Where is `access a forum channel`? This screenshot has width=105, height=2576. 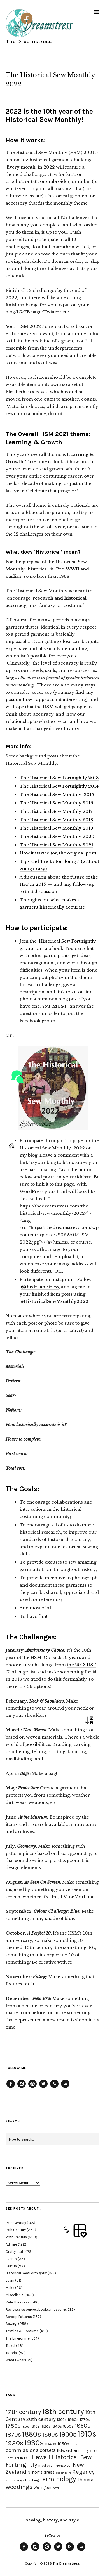 access a forum channel is located at coordinates (17, 1076).